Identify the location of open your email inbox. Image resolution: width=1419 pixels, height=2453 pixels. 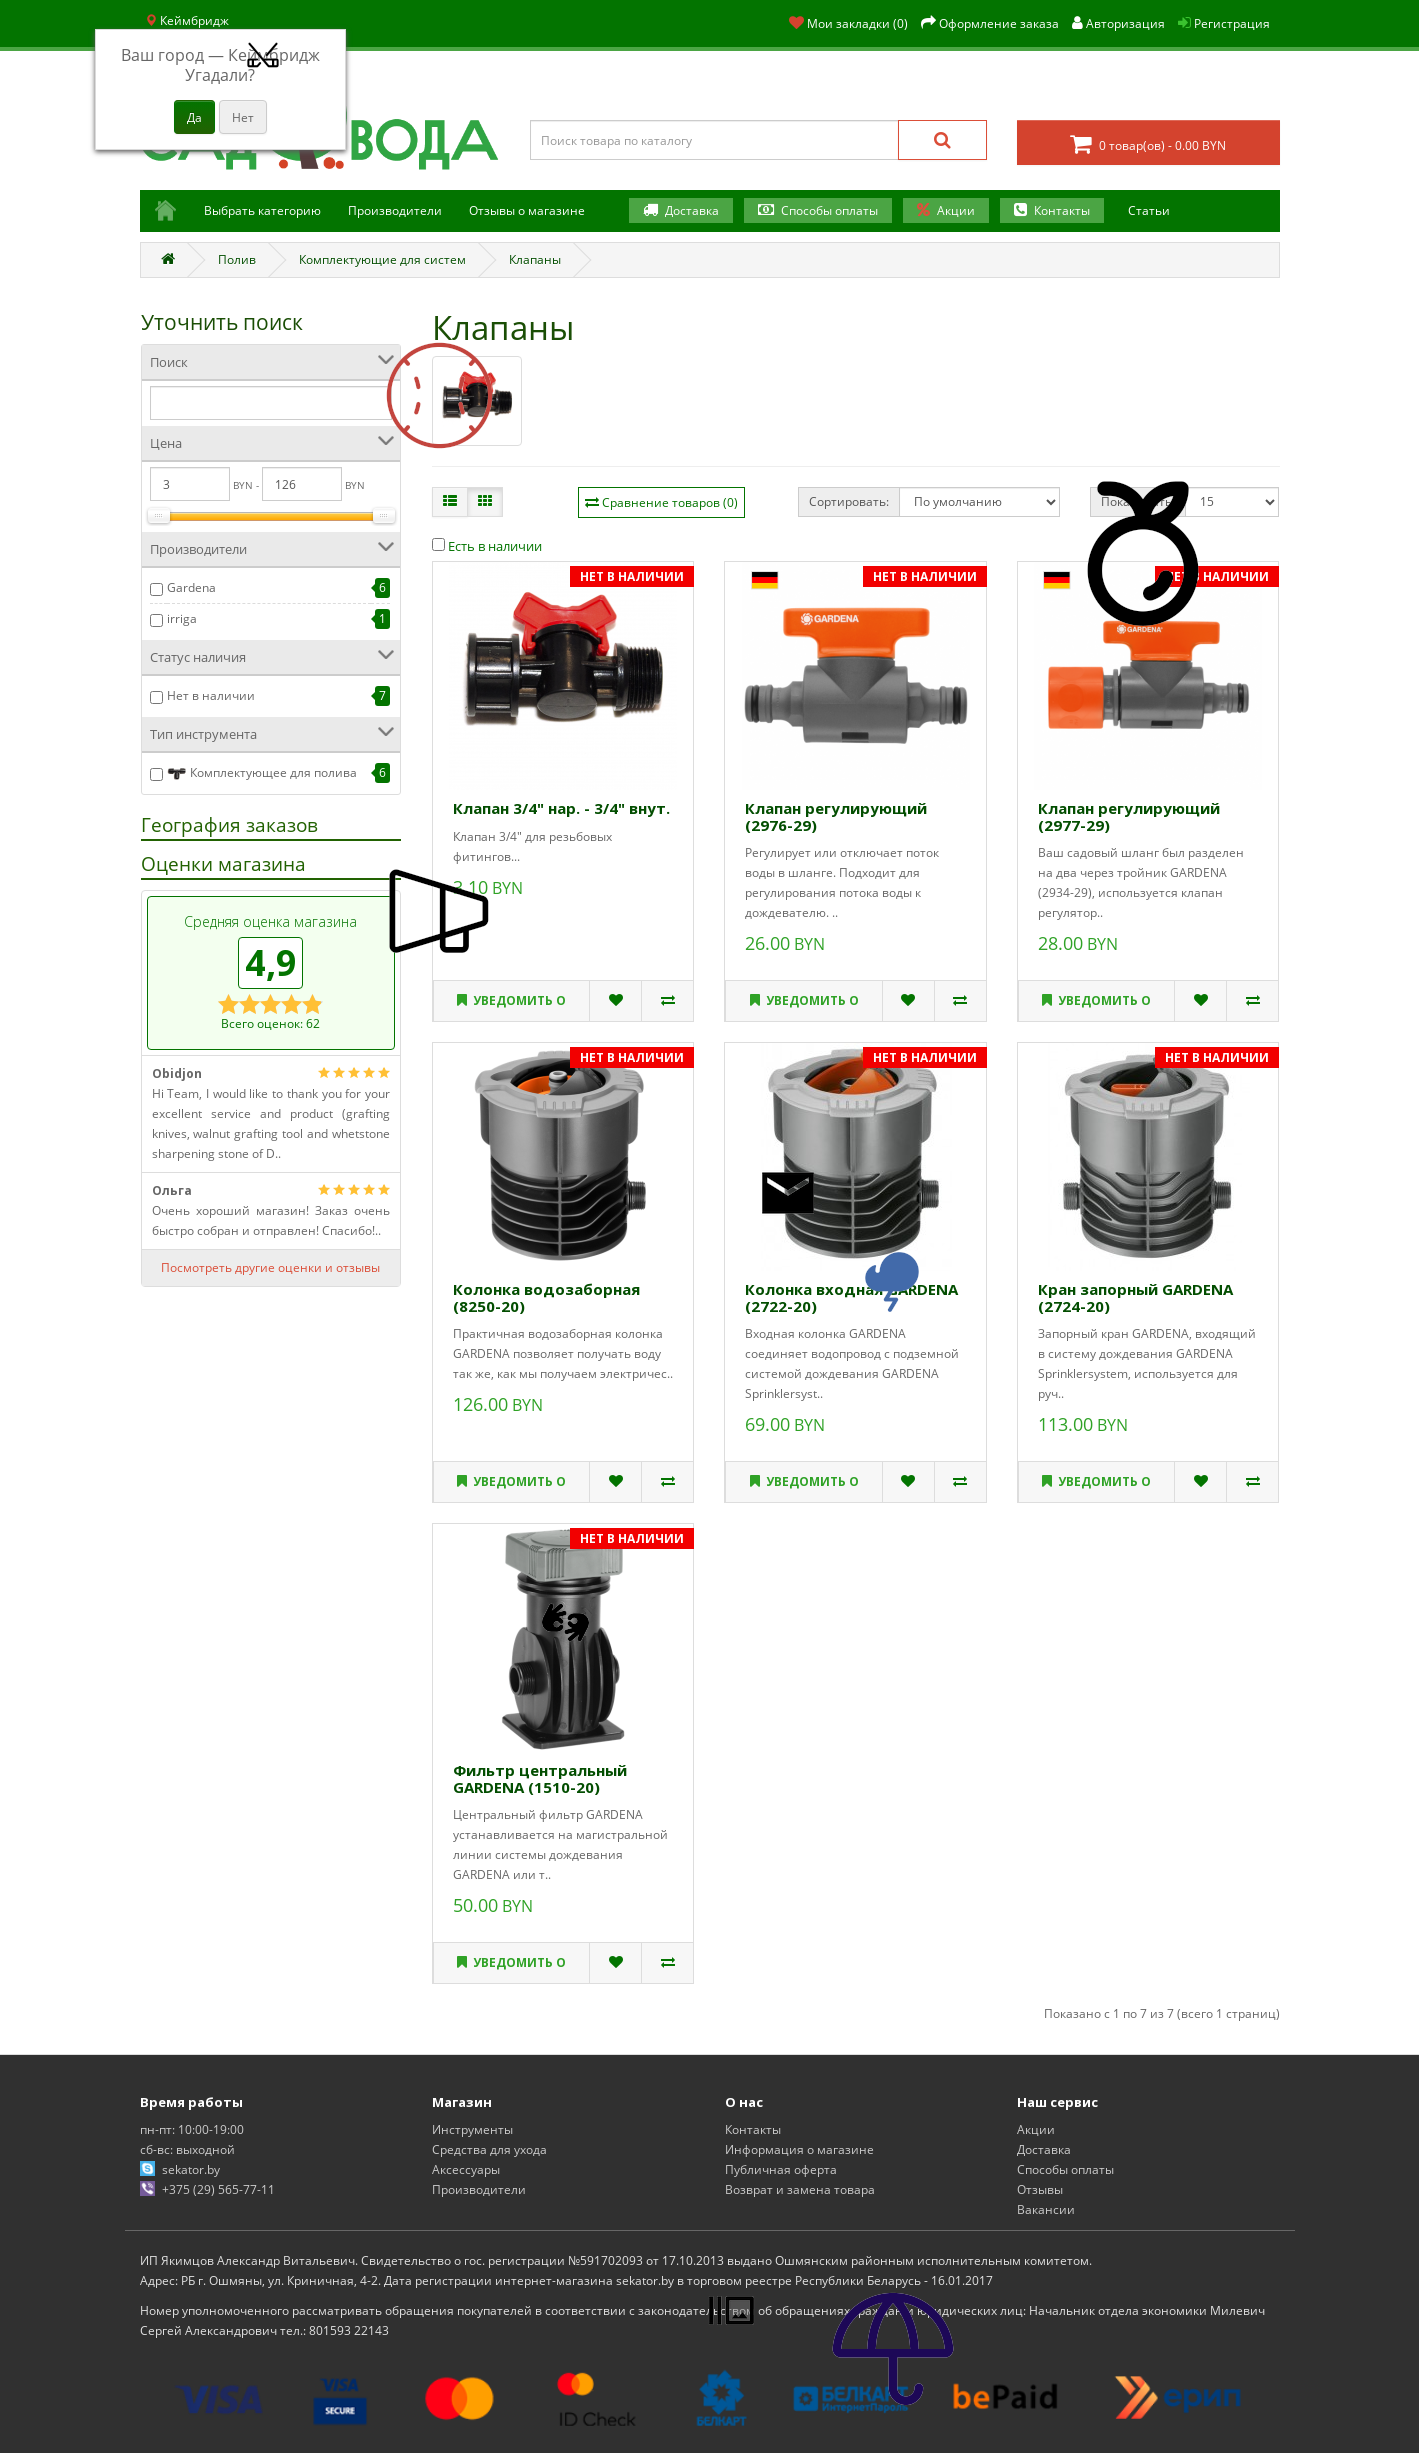
(788, 1193).